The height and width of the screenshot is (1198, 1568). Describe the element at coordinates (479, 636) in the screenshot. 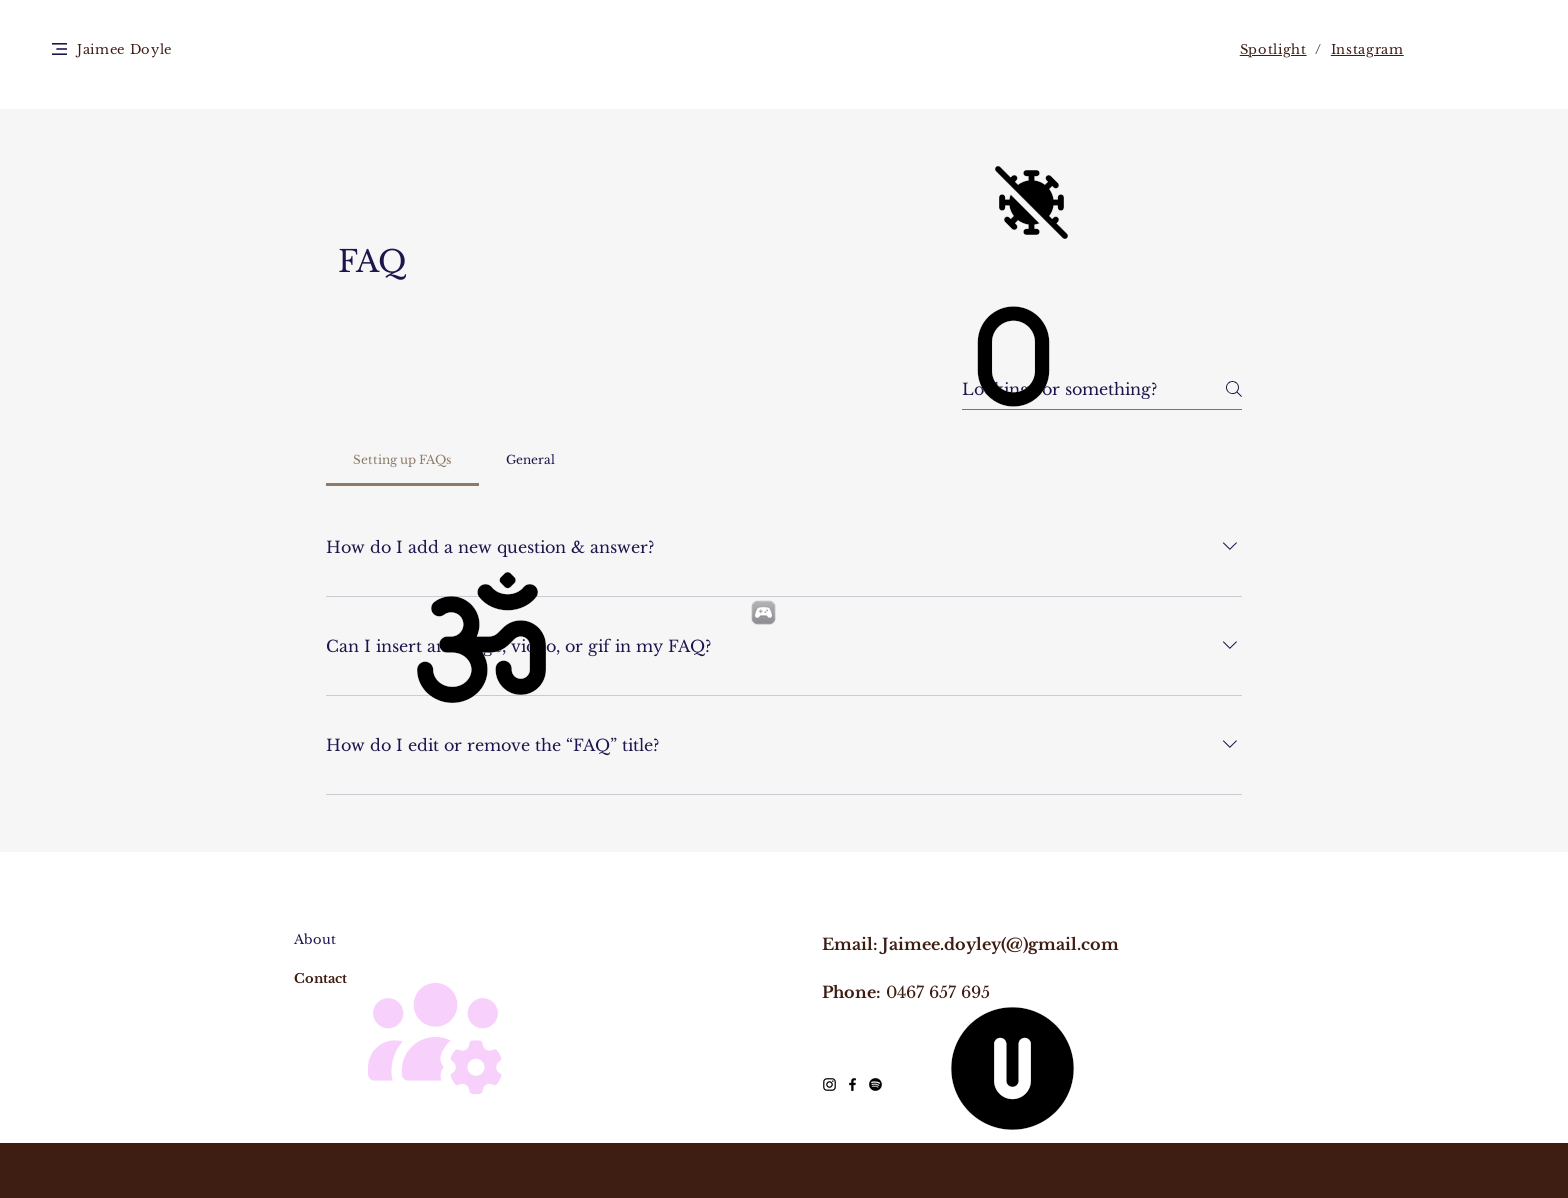

I see `indicates hinduism or spiritual content` at that location.